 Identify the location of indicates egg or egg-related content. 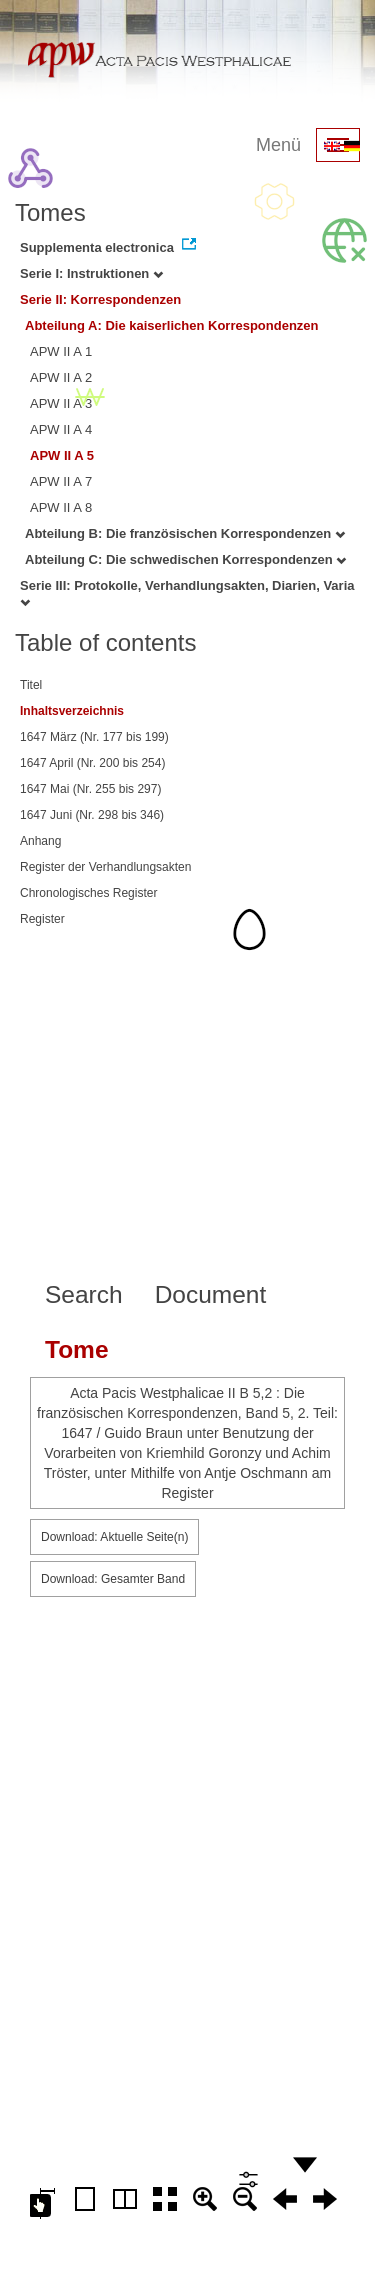
(249, 929).